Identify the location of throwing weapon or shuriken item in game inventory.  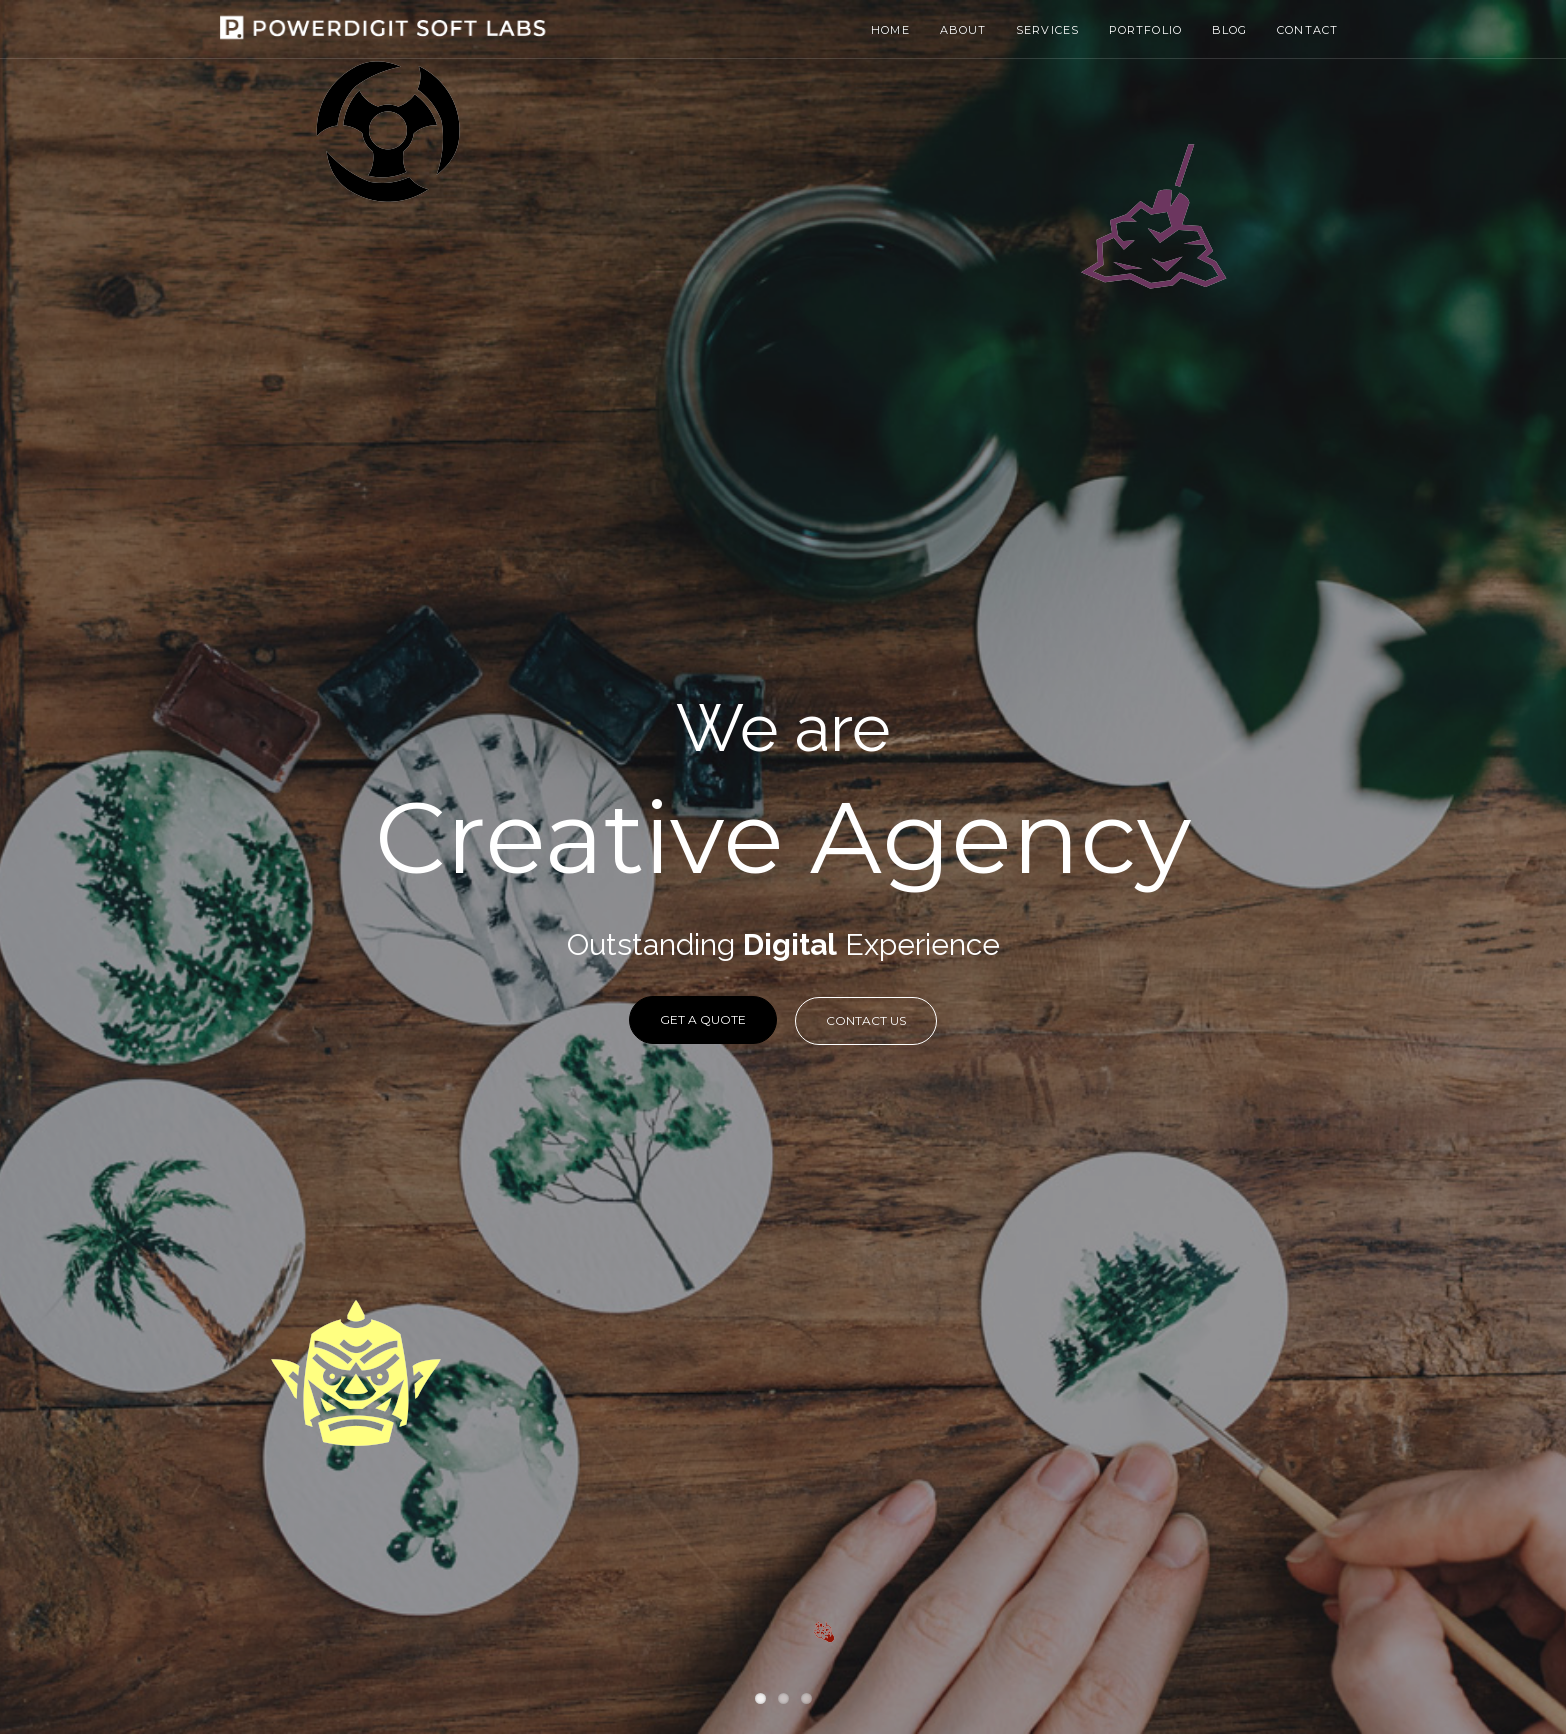
(388, 130).